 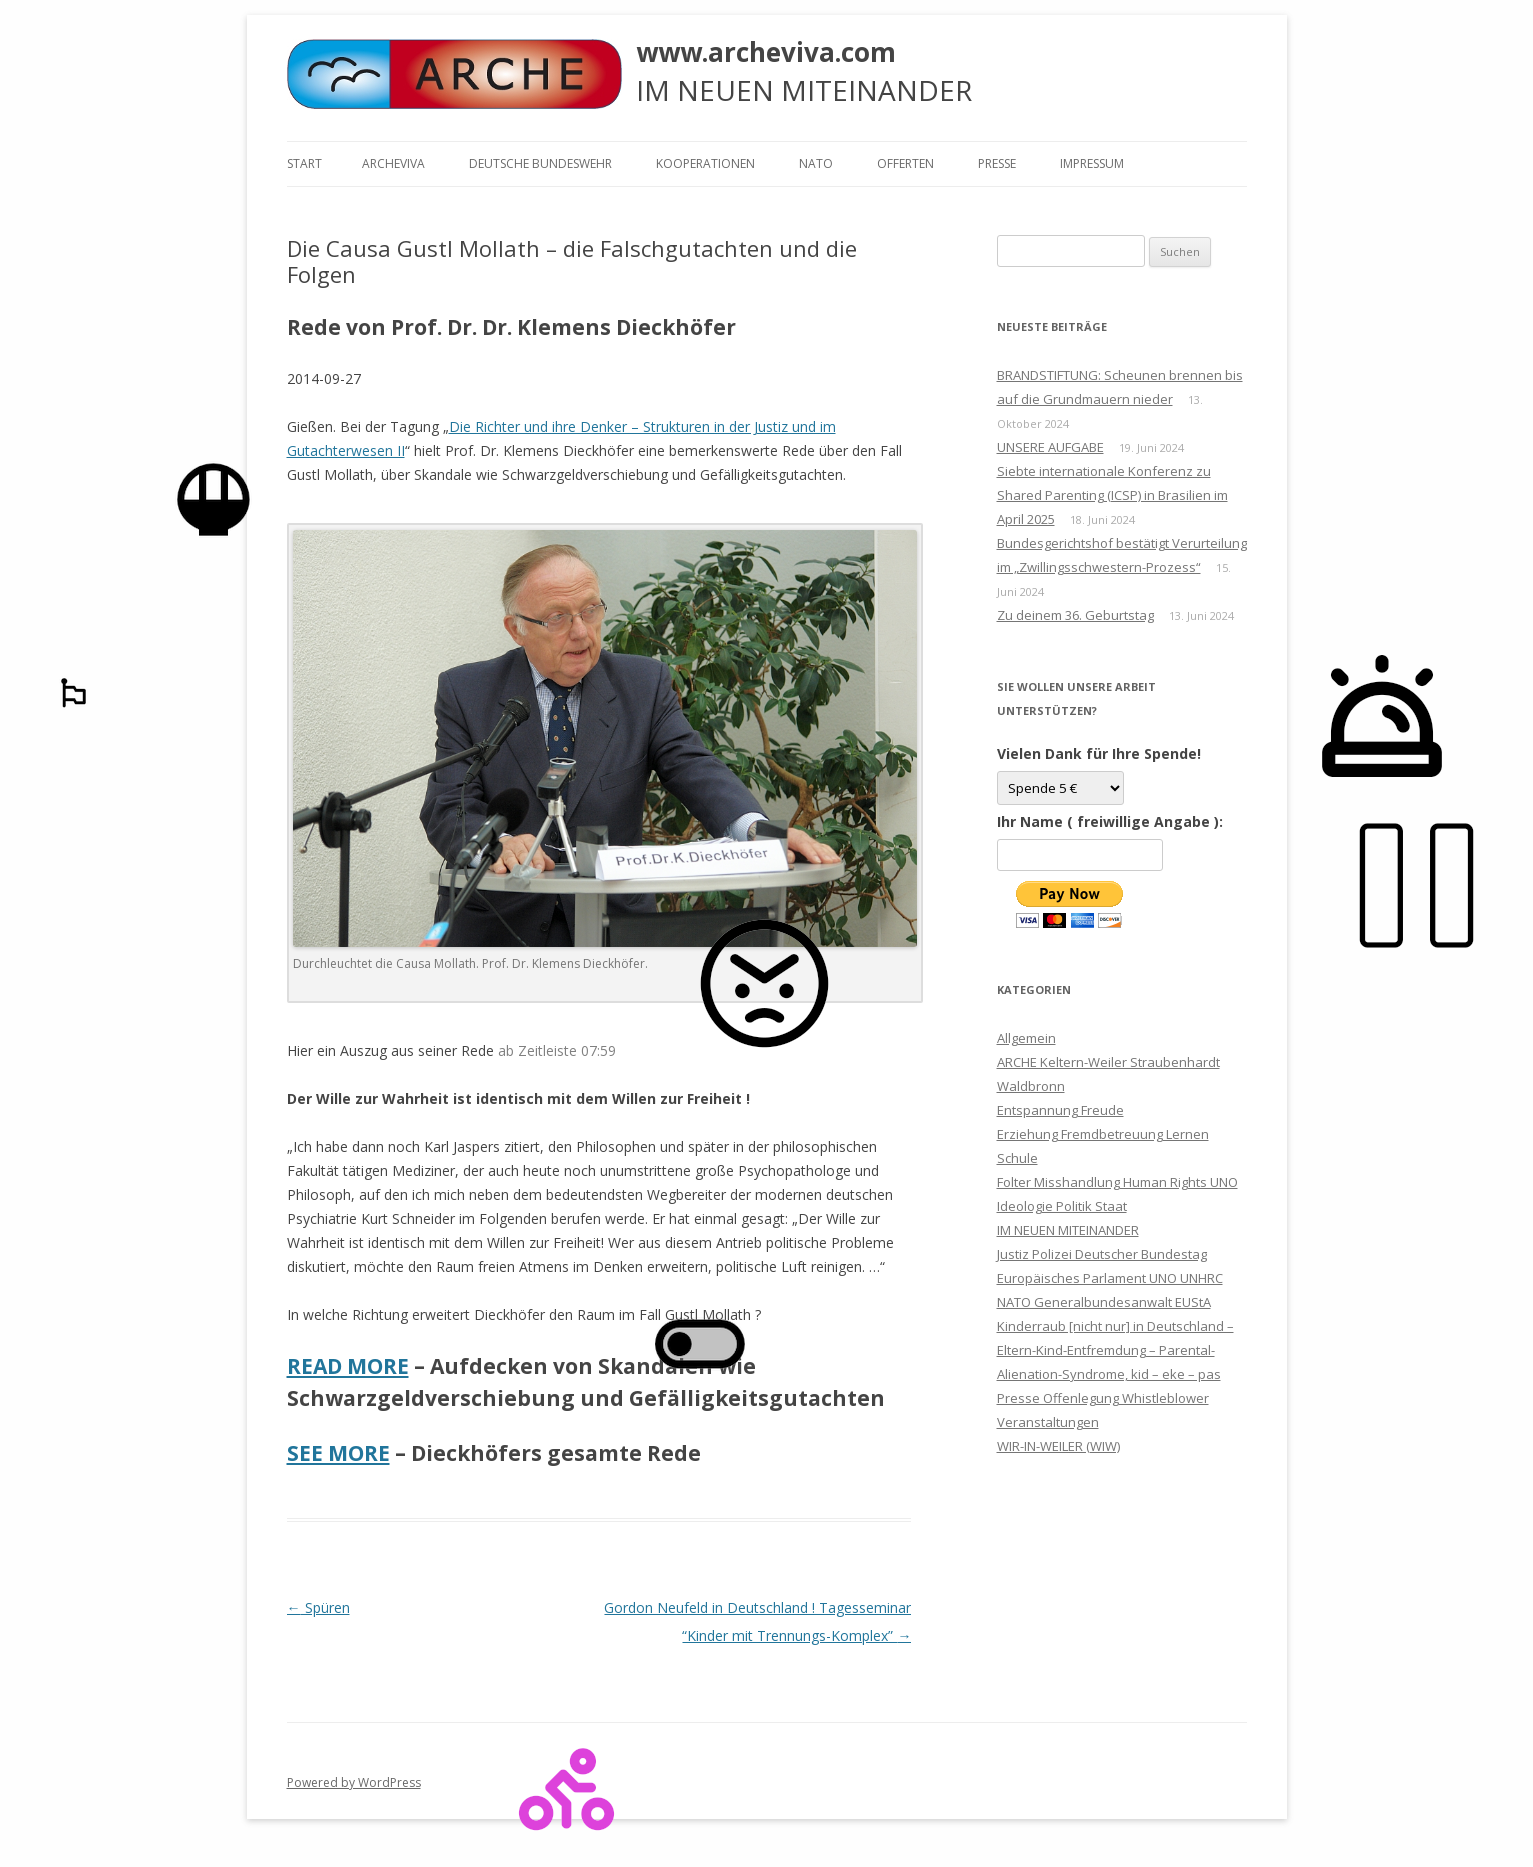 I want to click on toggle switch in the off position, so click(x=700, y=1344).